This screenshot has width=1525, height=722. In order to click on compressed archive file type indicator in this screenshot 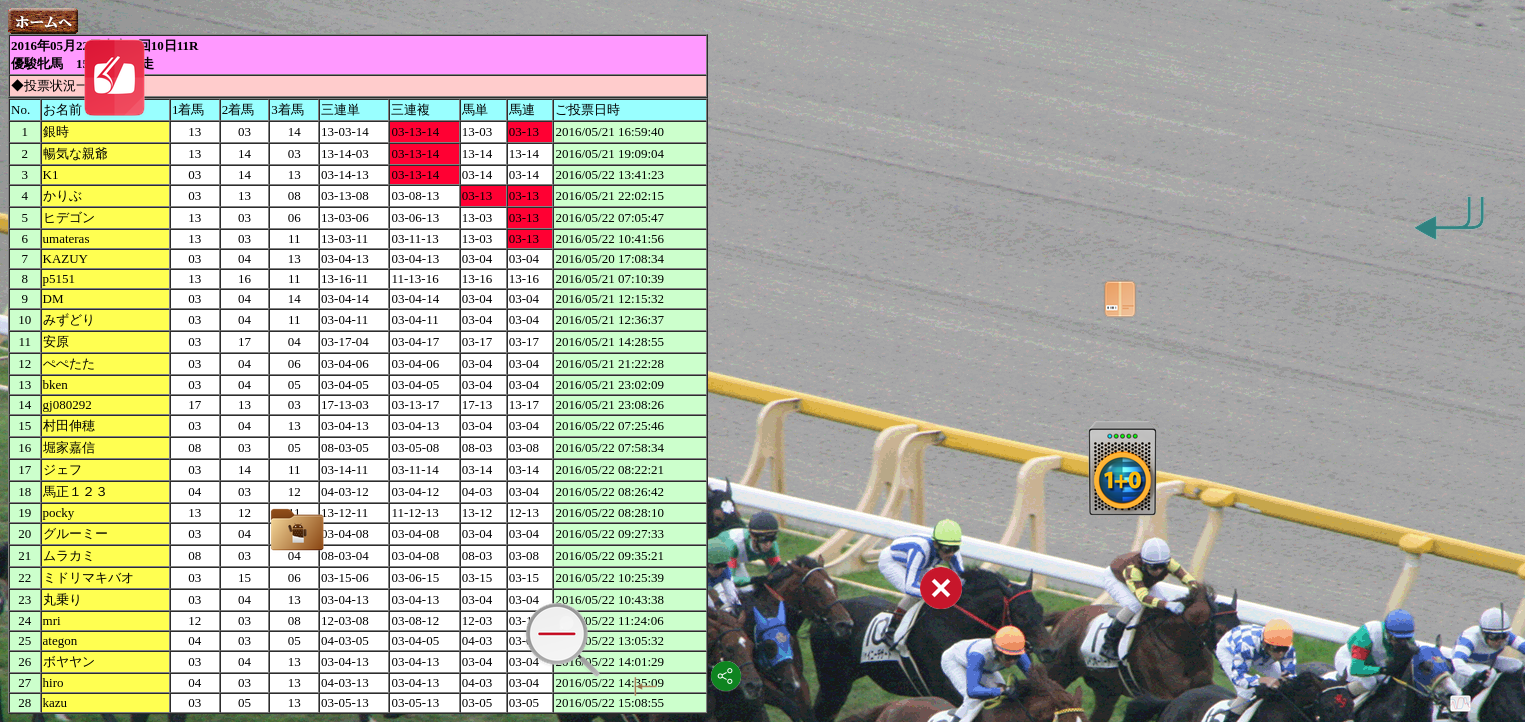, I will do `click(1120, 299)`.